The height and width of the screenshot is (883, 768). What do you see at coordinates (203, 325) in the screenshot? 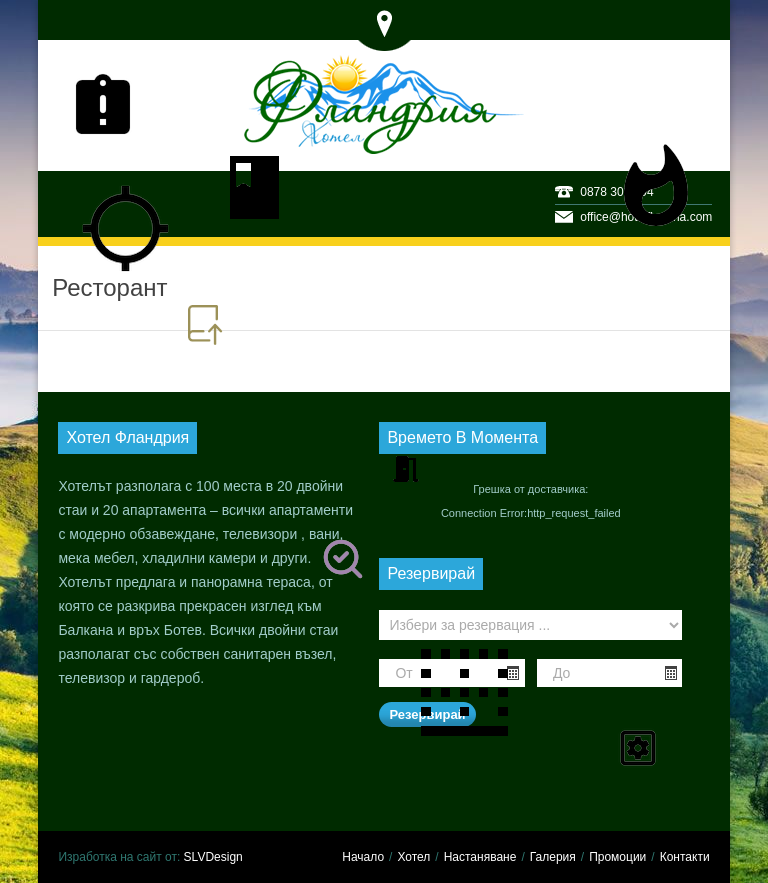
I see `push changes to a repository` at bounding box center [203, 325].